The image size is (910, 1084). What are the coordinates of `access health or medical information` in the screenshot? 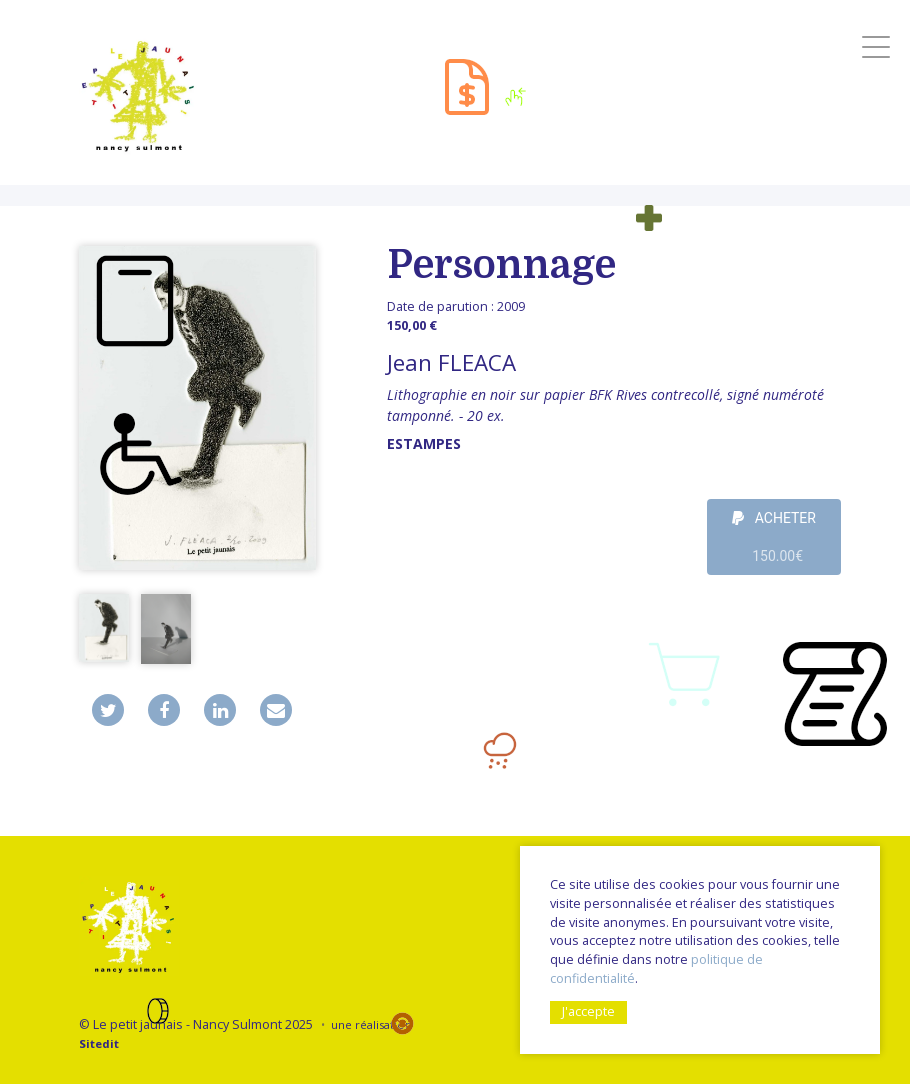 It's located at (649, 218).